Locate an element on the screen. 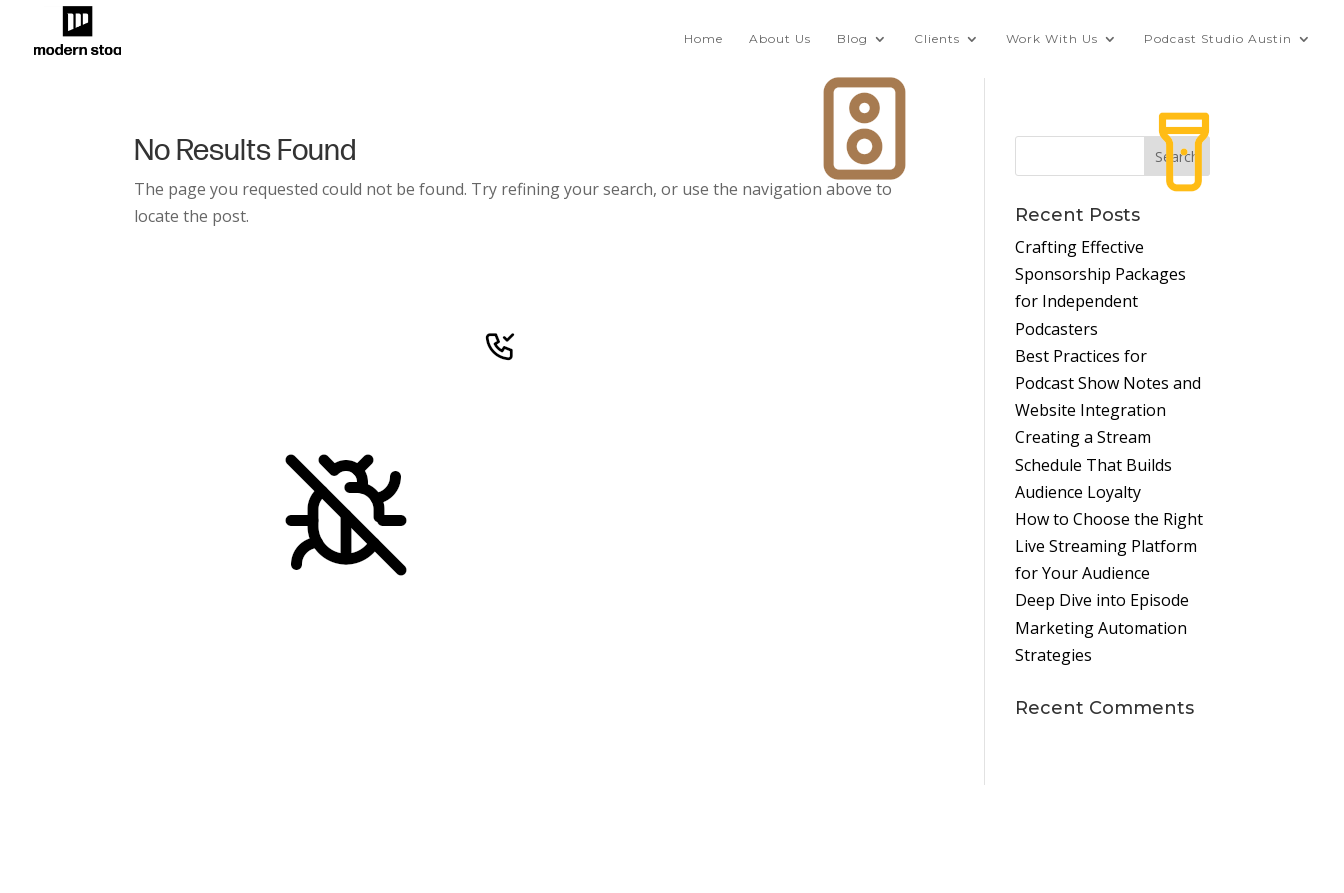 This screenshot has height=893, width=1344. disable bug tracking or error reporting is located at coordinates (346, 515).